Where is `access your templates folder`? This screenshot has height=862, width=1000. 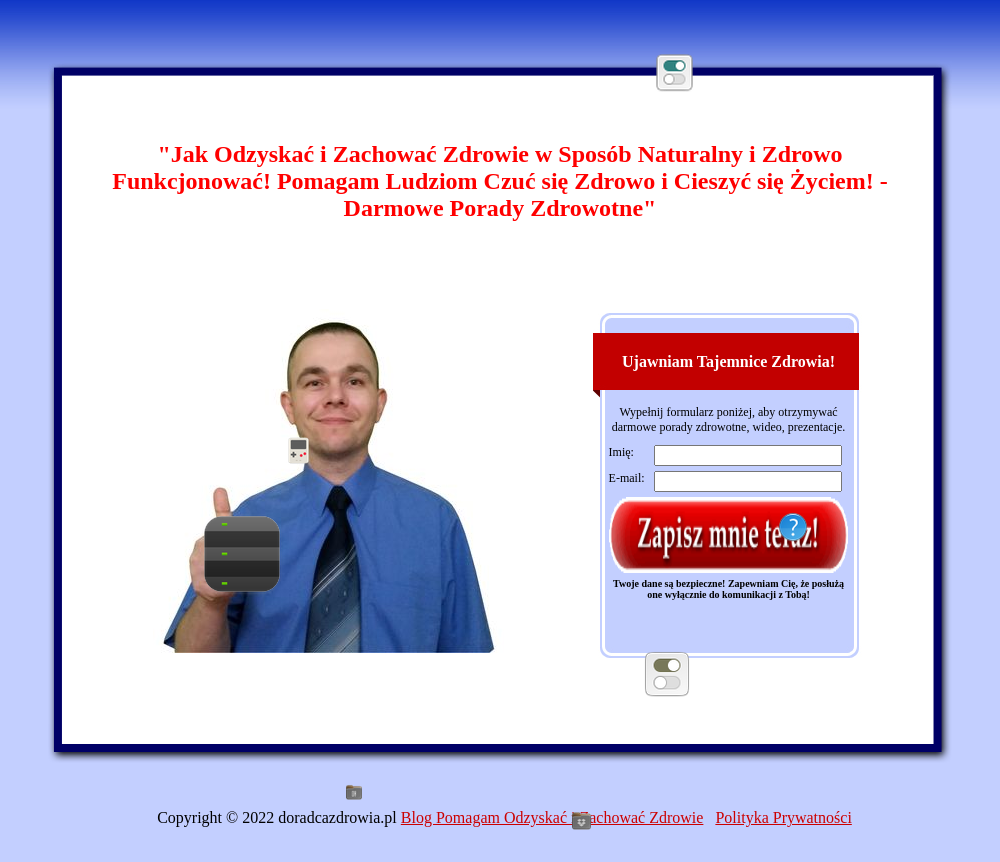
access your templates folder is located at coordinates (354, 792).